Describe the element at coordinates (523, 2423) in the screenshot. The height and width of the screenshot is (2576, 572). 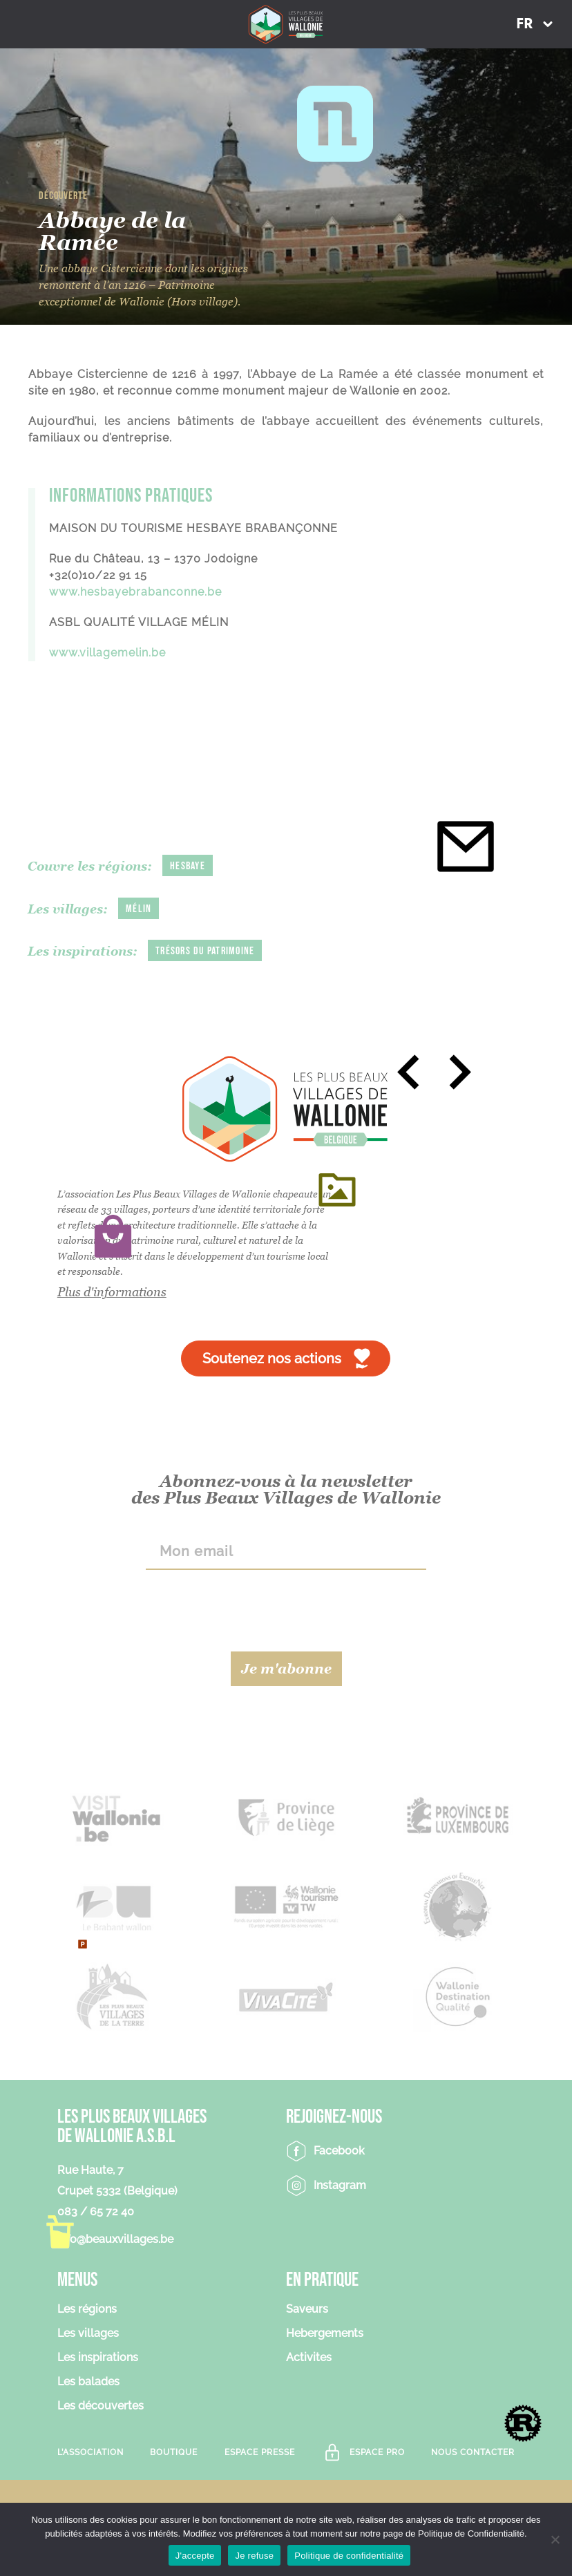
I see `rust programming language logo` at that location.